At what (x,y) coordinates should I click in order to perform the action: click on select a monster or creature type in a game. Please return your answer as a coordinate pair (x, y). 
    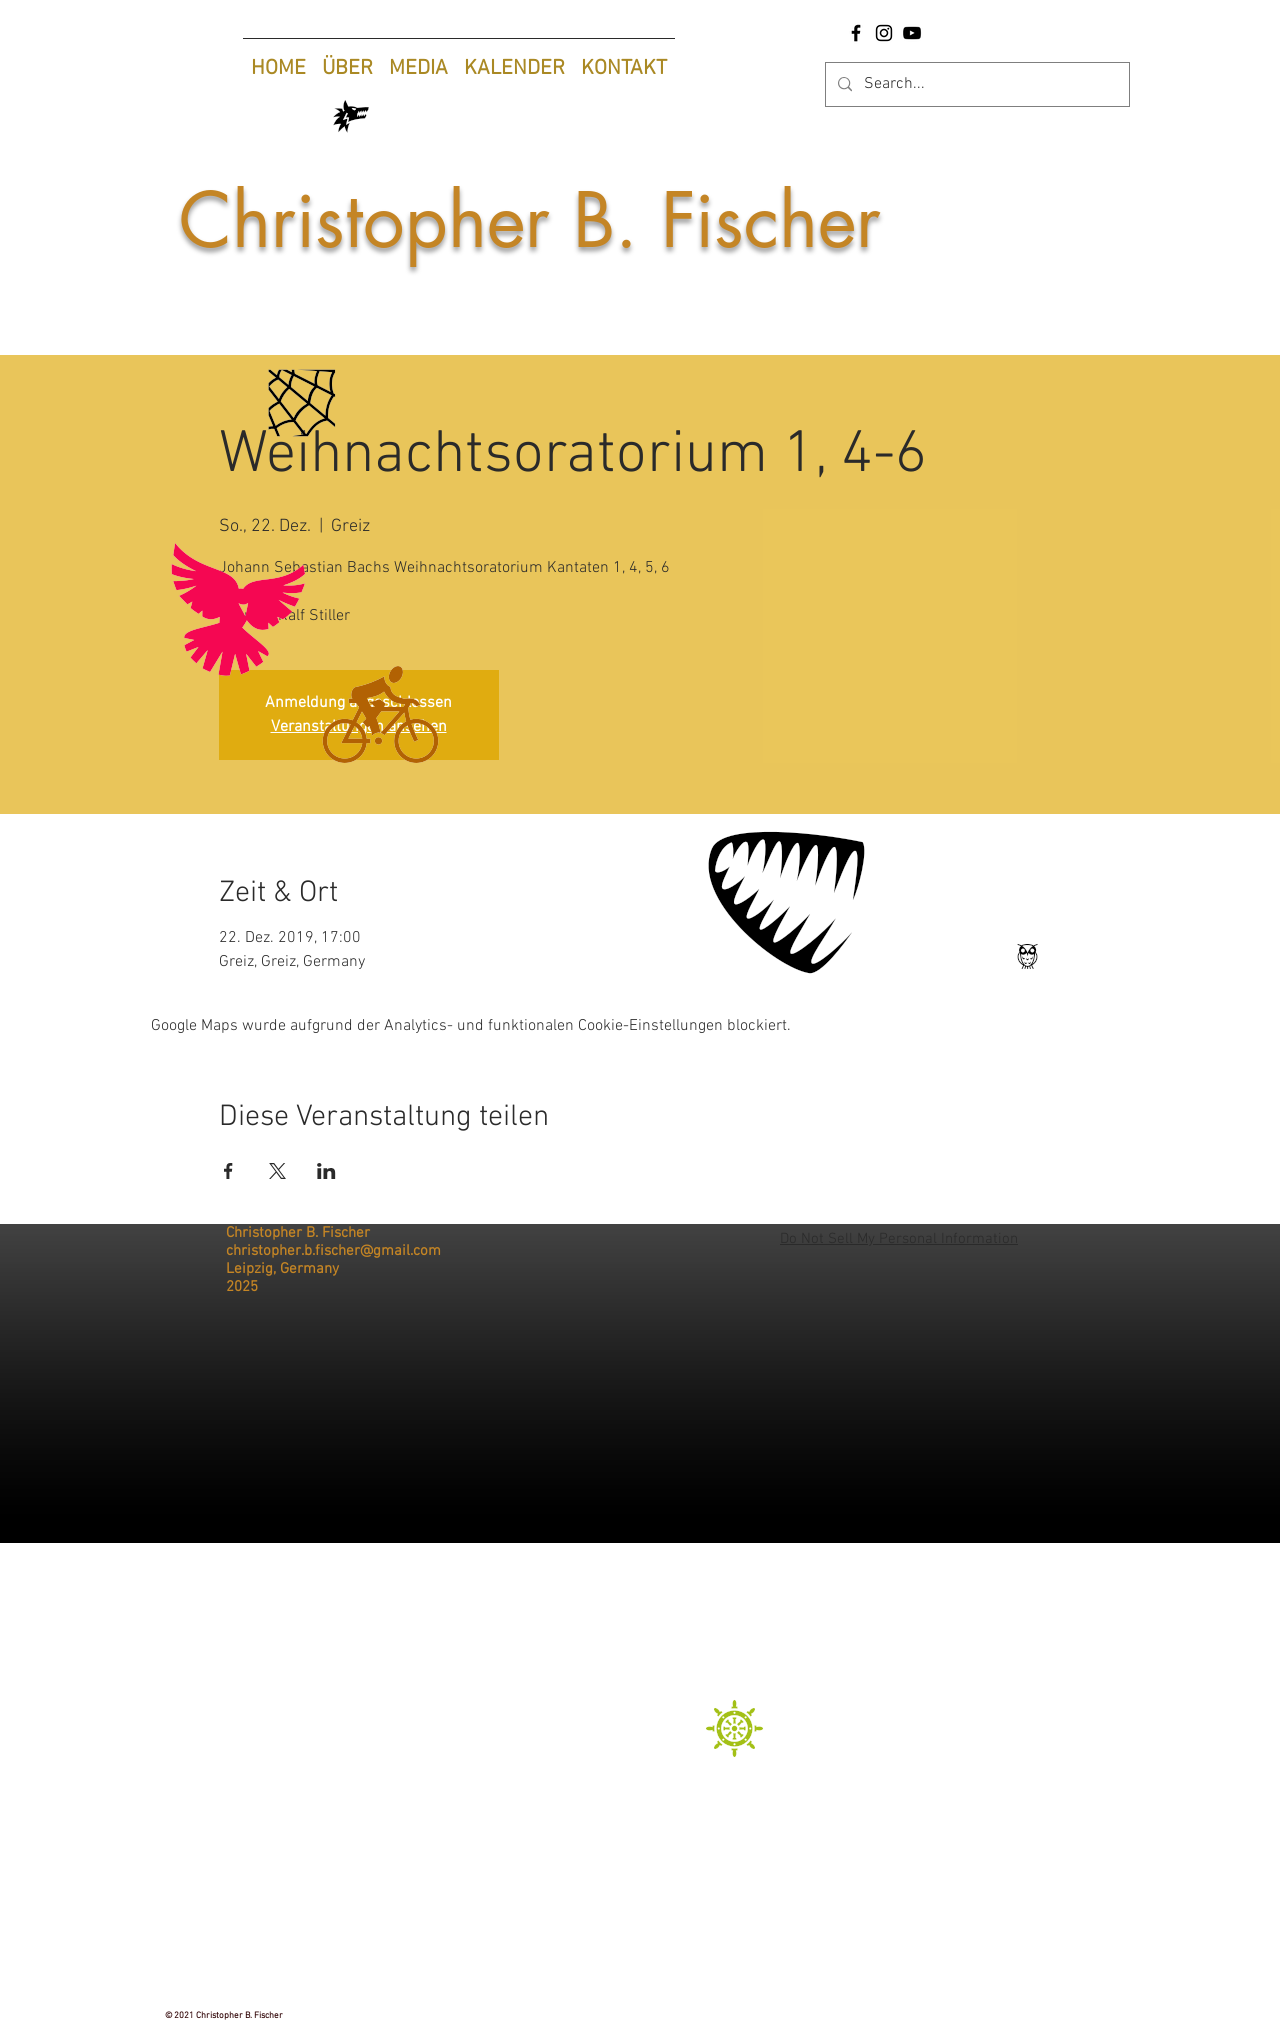
    Looking at the image, I should click on (786, 899).